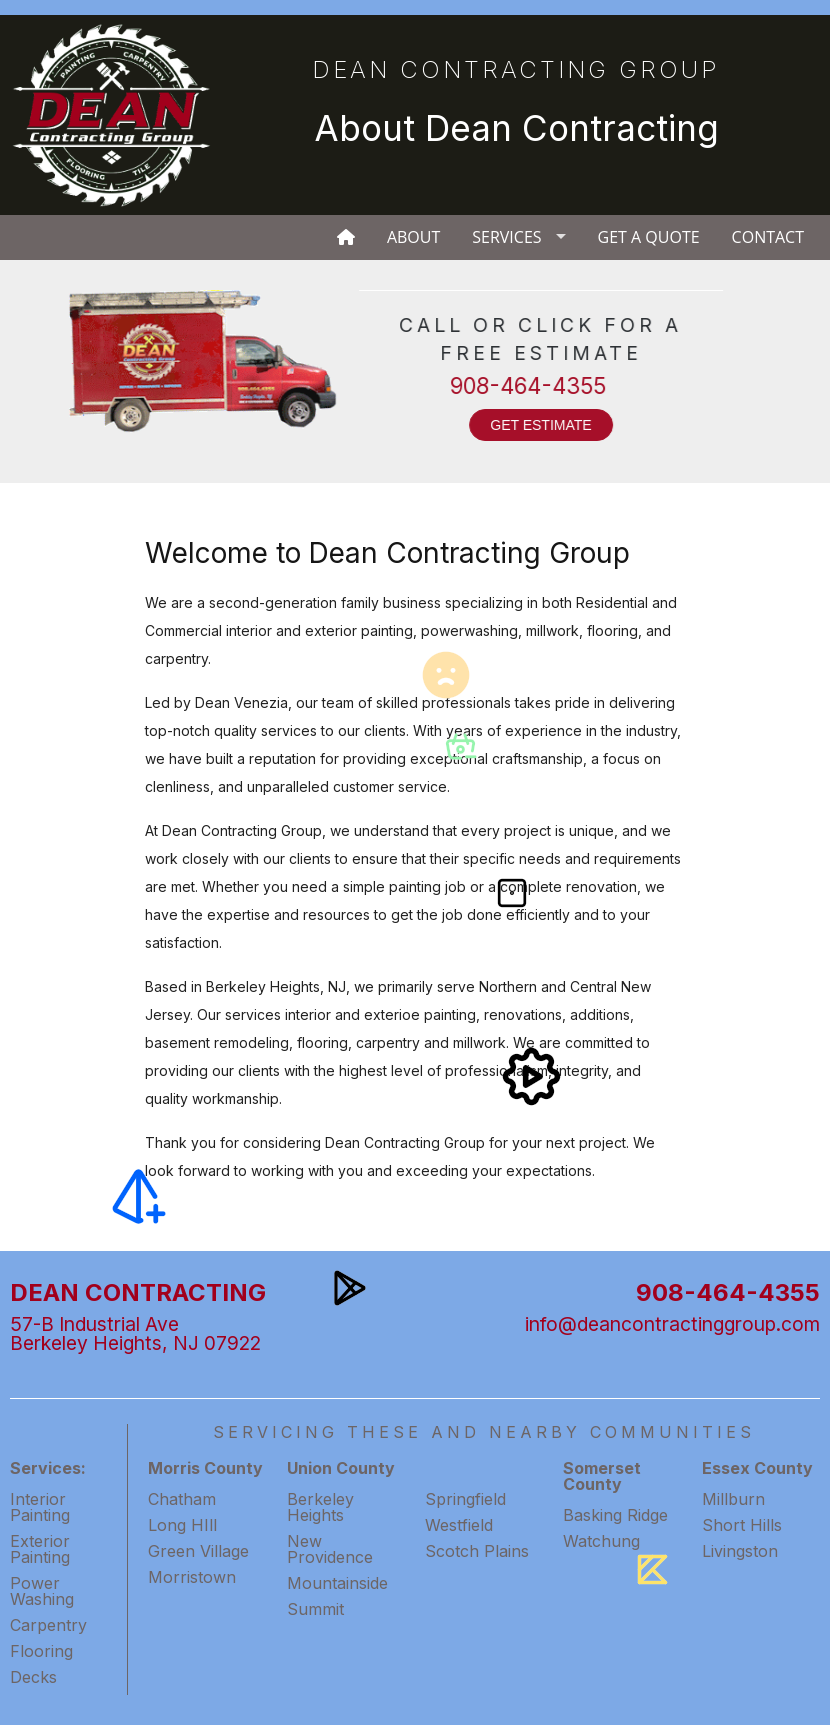 Image resolution: width=830 pixels, height=1725 pixels. What do you see at coordinates (652, 1569) in the screenshot?
I see `indicates kotlin programming language` at bounding box center [652, 1569].